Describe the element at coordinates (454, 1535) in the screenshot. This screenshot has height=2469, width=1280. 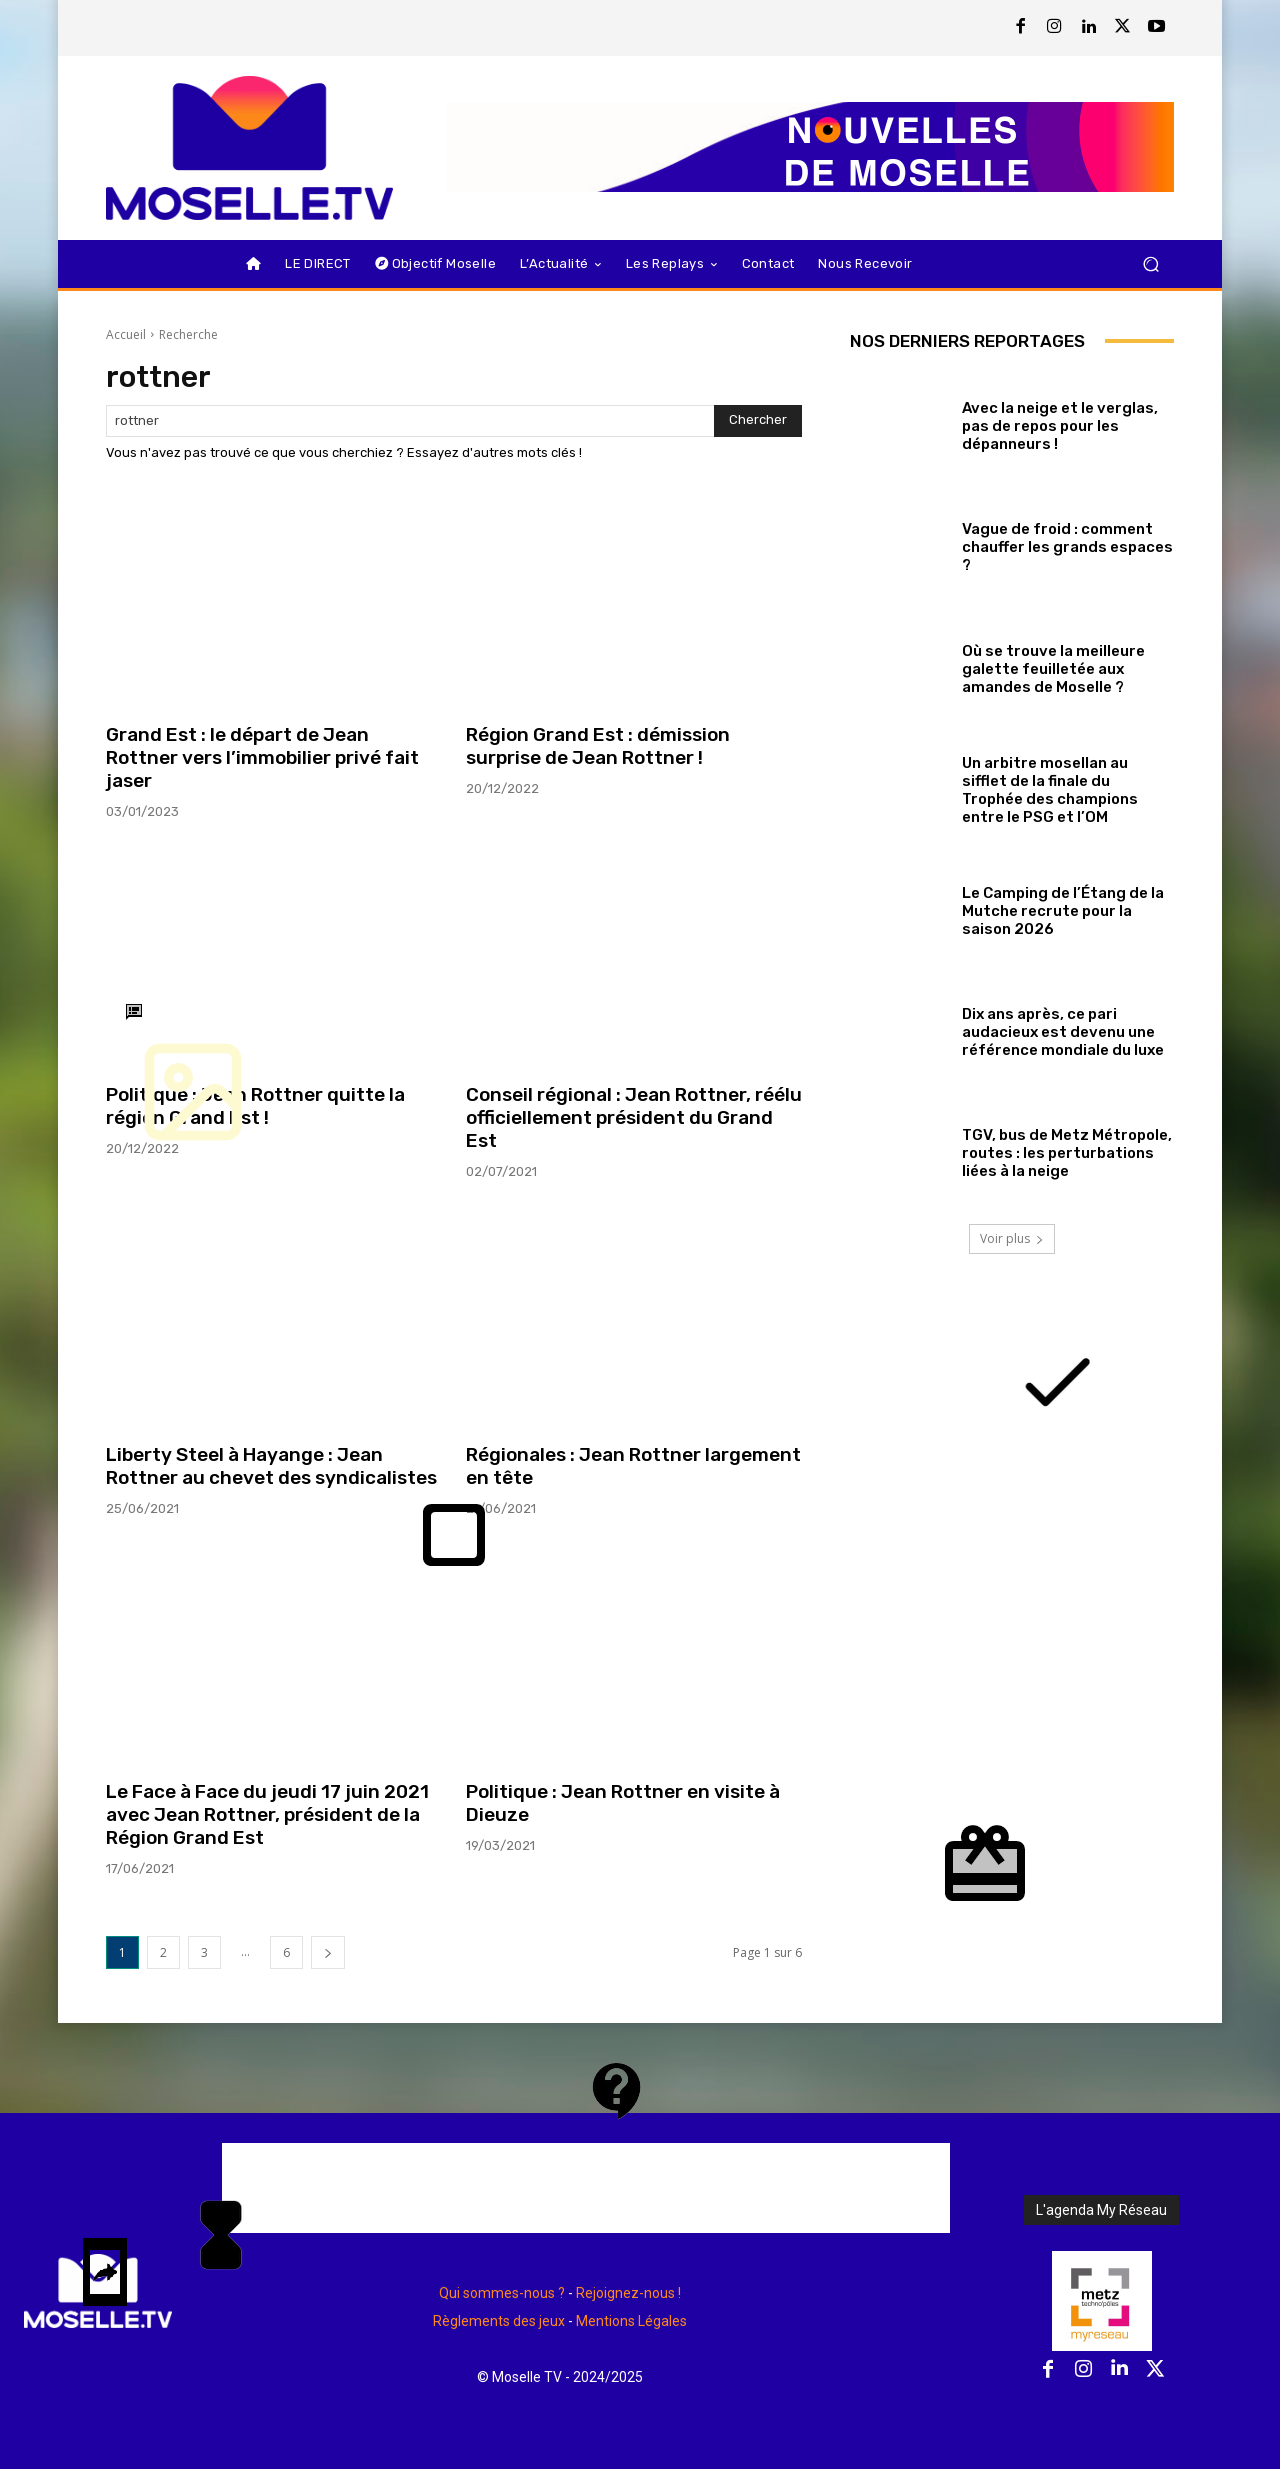
I see `crop image to square aspect ratio` at that location.